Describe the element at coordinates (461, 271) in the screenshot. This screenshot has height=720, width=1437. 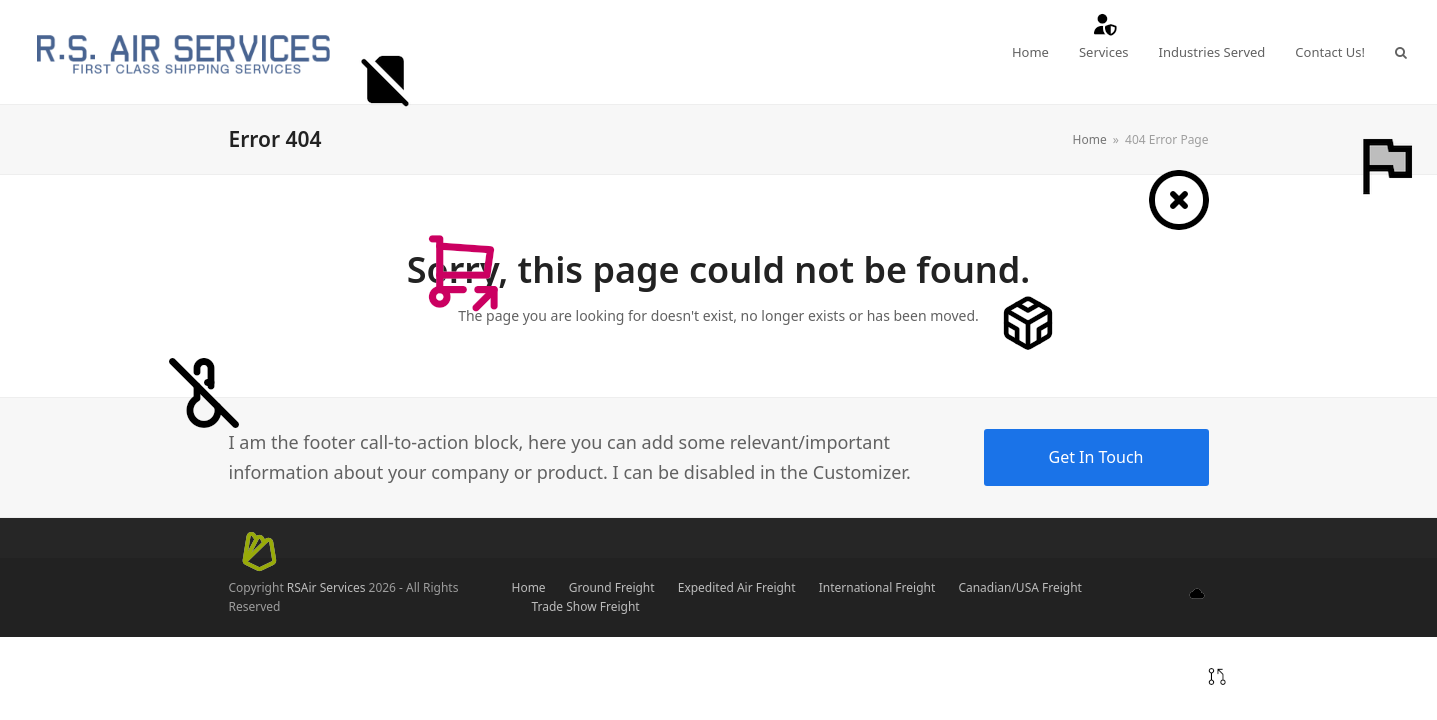
I see `share your shopping cart with others` at that location.